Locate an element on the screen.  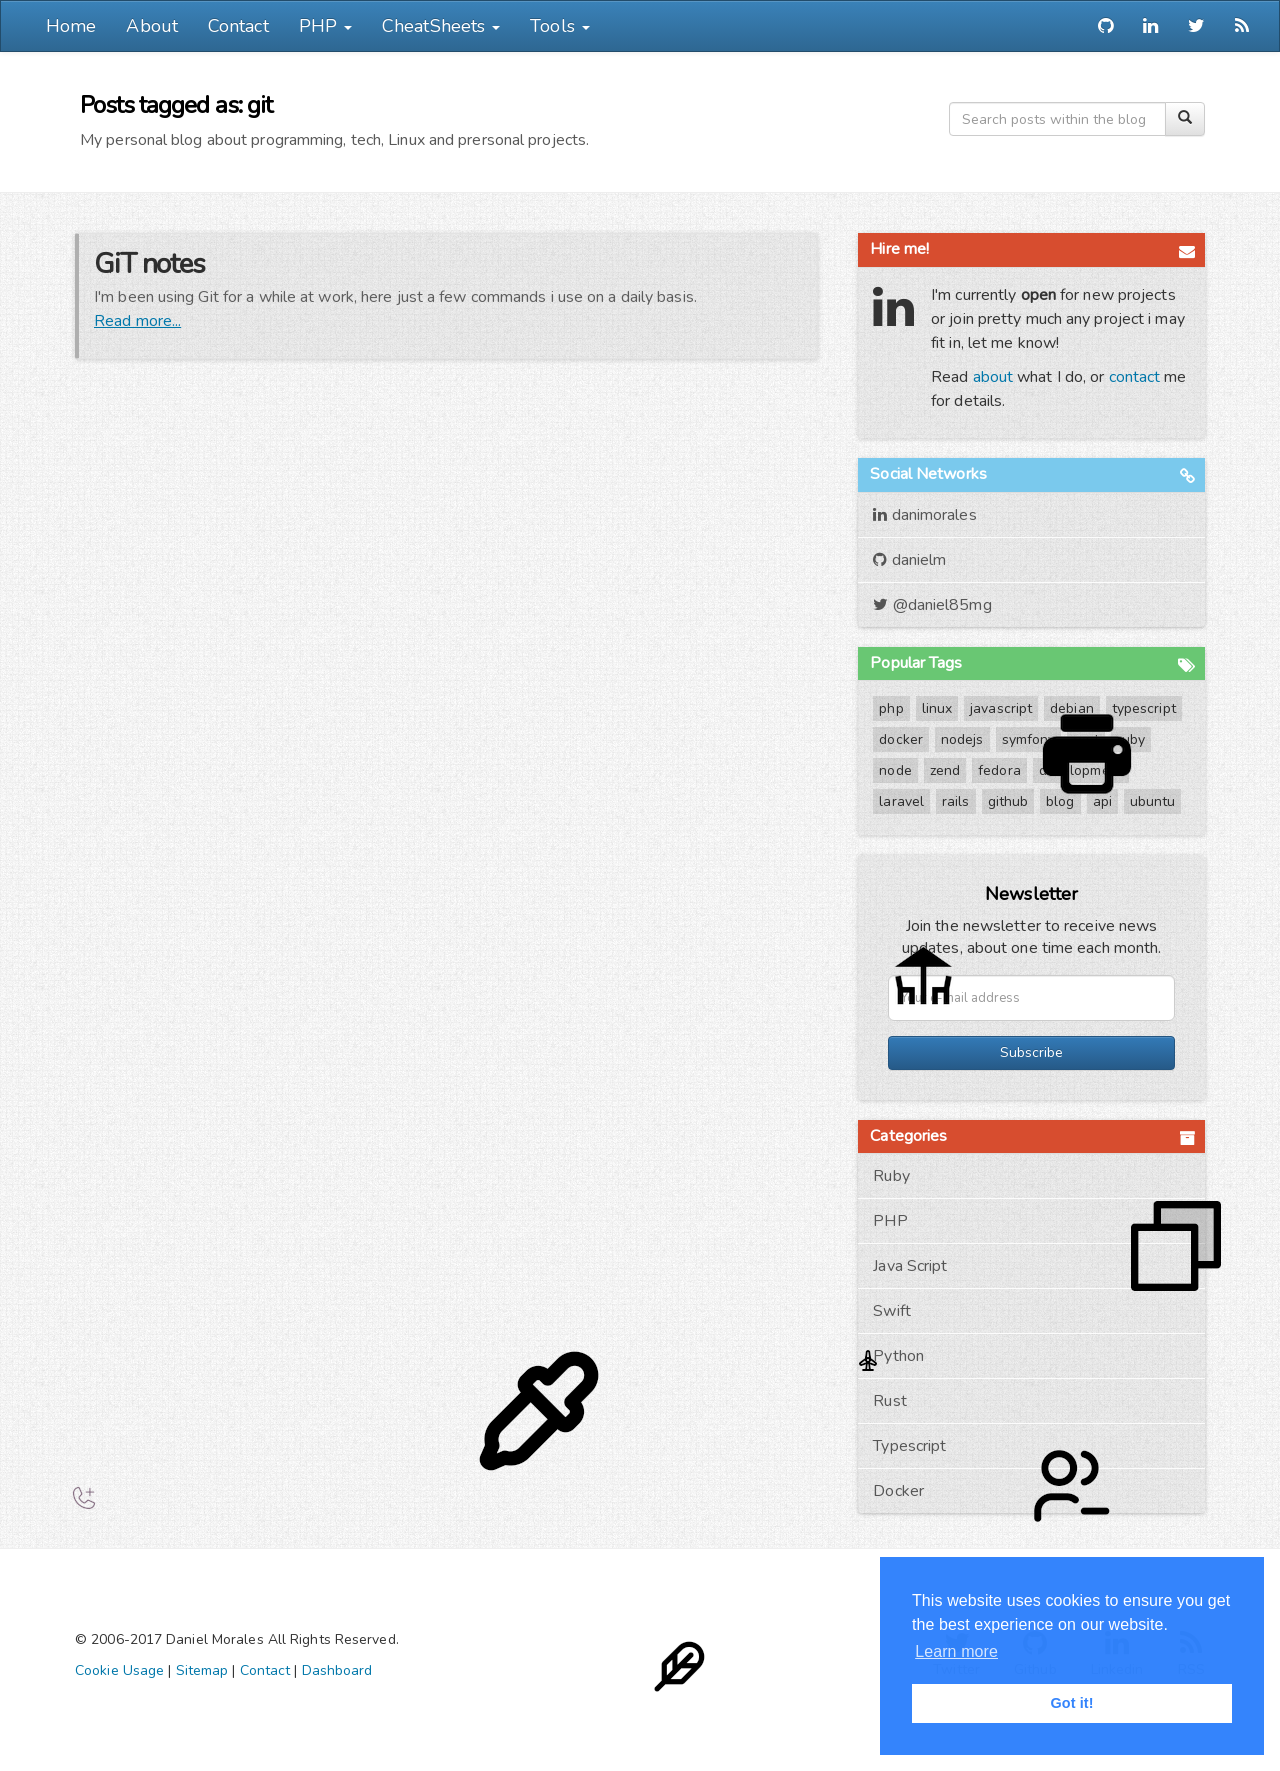
print this document is located at coordinates (1087, 754).